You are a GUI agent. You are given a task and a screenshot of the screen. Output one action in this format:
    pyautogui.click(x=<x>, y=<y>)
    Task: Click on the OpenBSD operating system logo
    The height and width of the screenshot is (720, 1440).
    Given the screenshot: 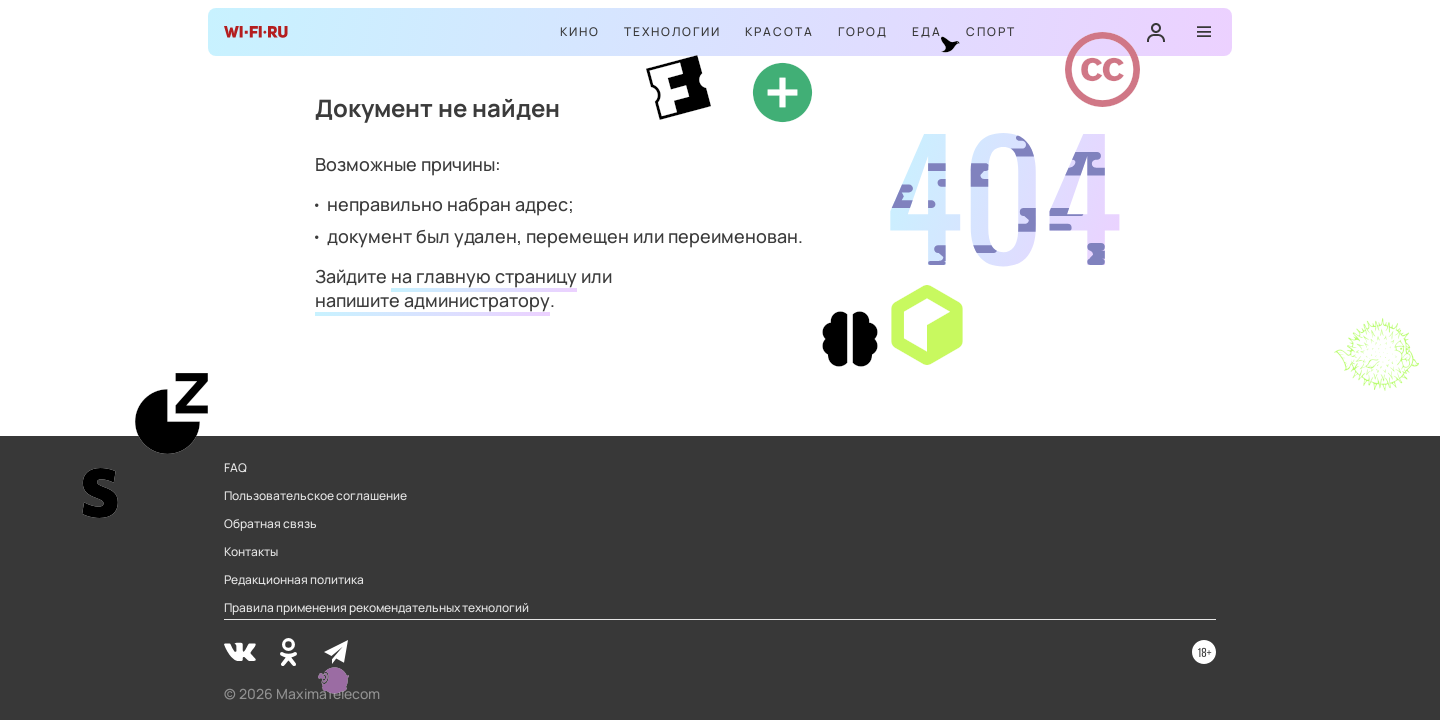 What is the action you would take?
    pyautogui.click(x=1376, y=354)
    